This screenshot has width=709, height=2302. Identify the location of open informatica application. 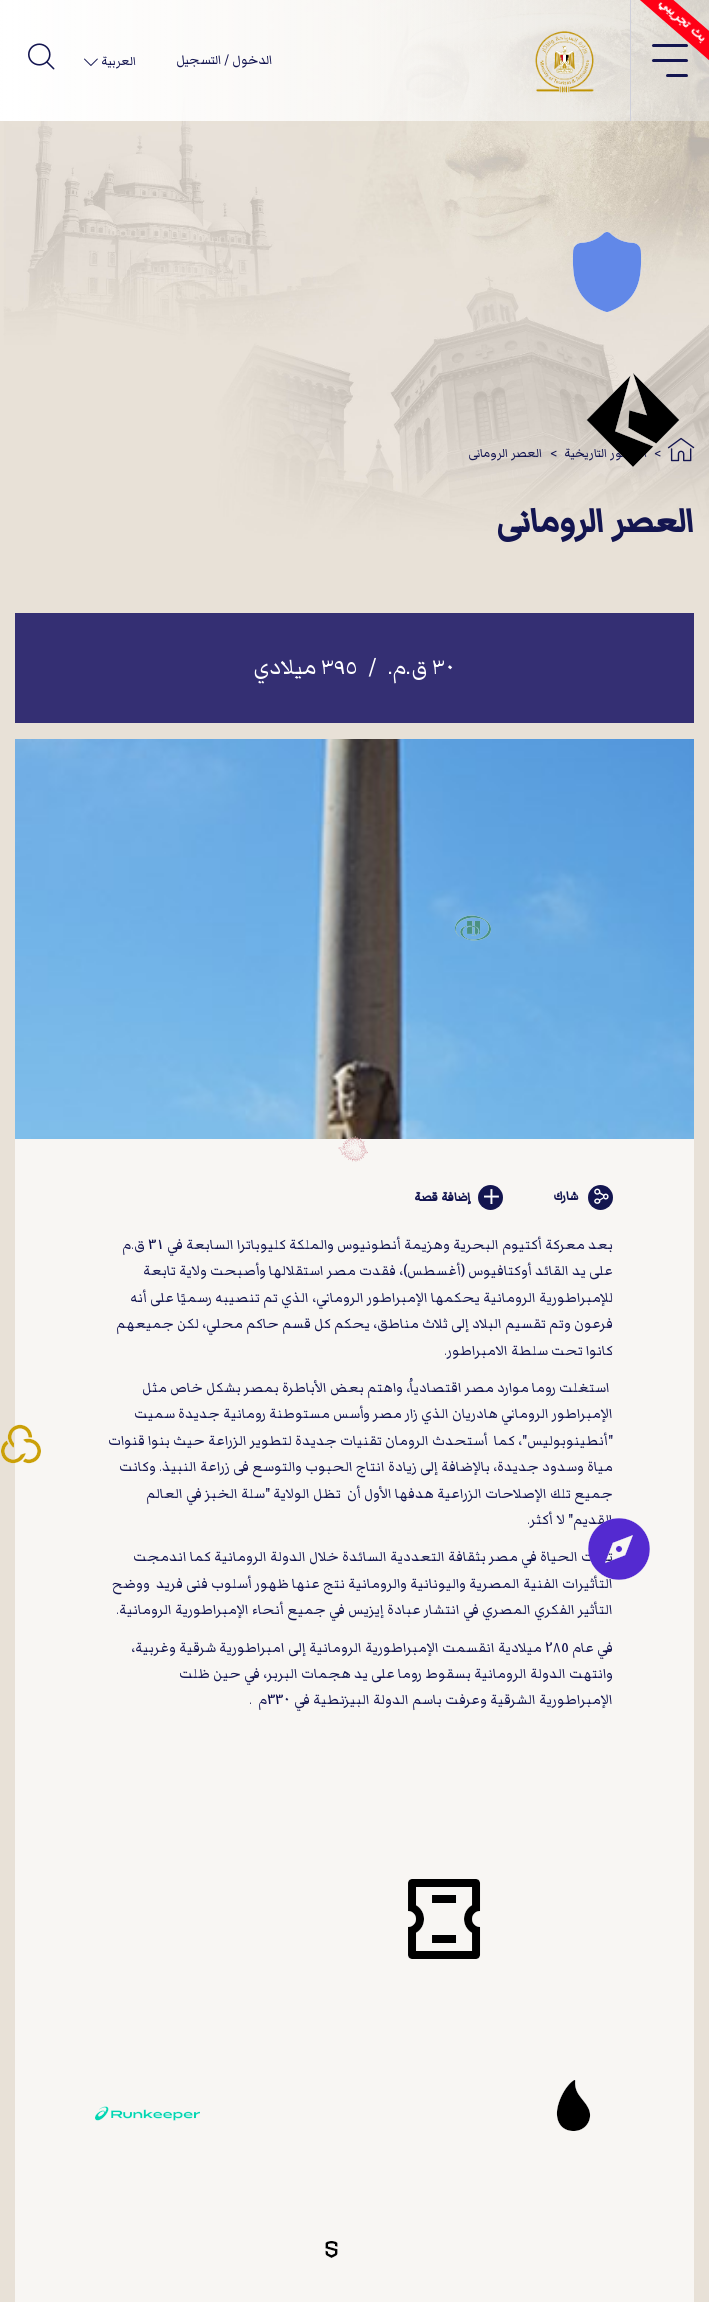
(633, 420).